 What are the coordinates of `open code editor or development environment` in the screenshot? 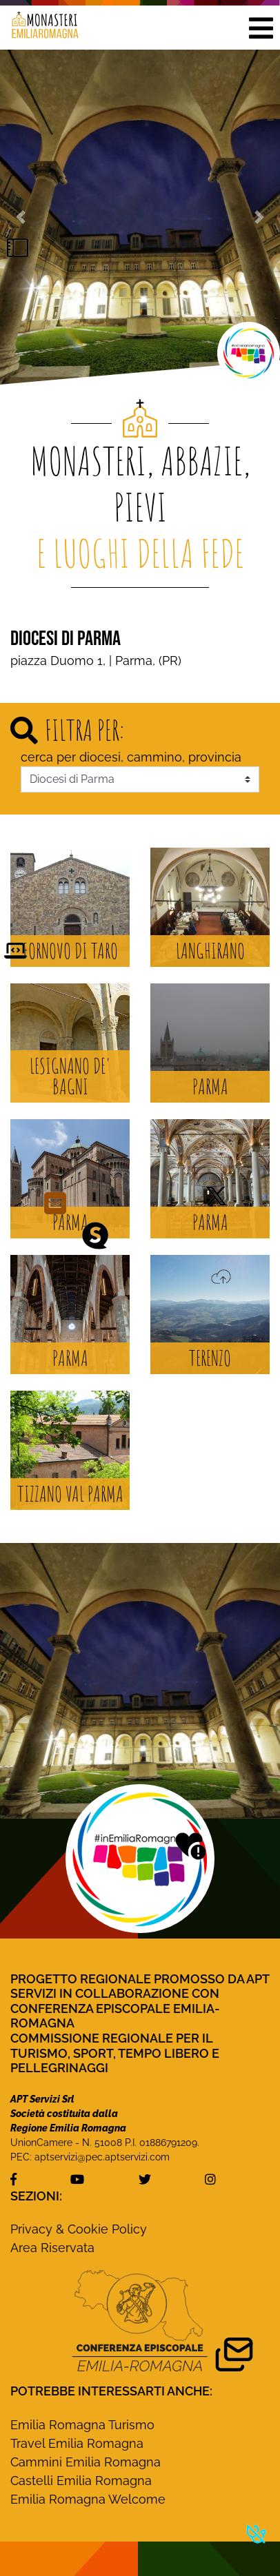 It's located at (15, 950).